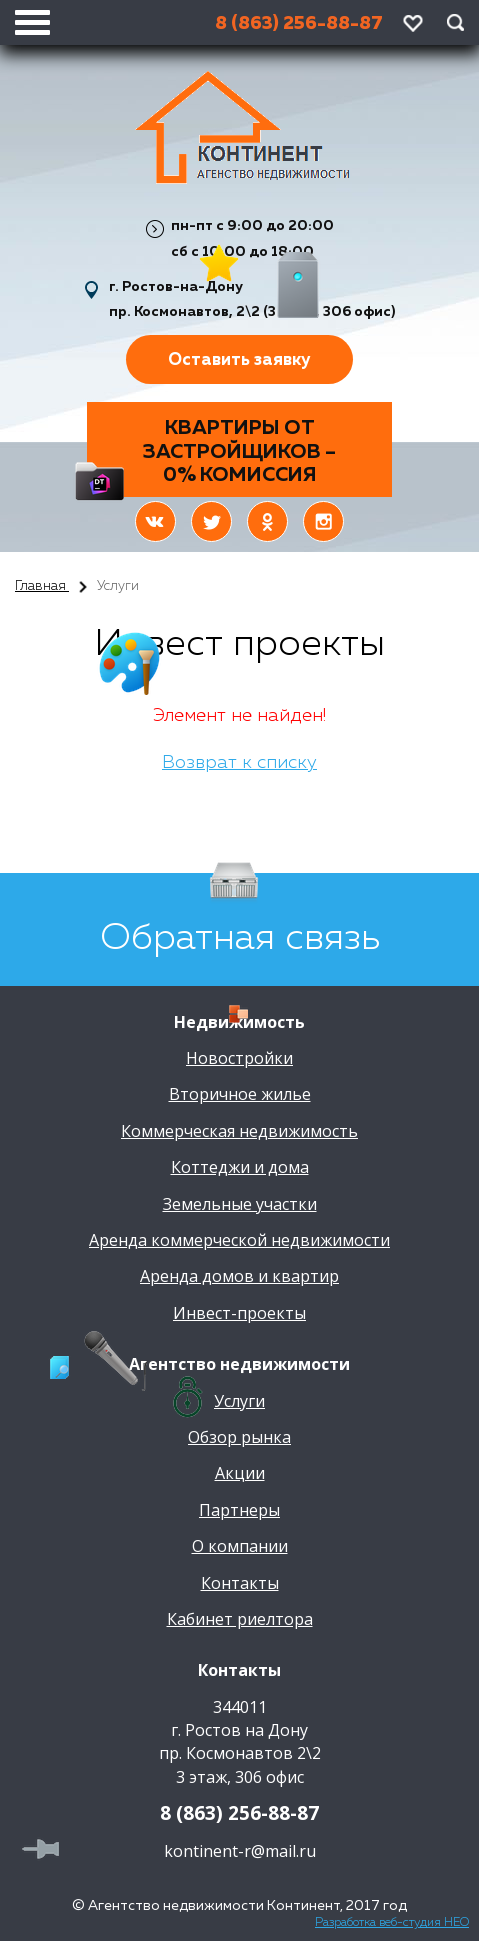 The width and height of the screenshot is (479, 1941). I want to click on pin an item to keep it visible, so click(40, 1850).